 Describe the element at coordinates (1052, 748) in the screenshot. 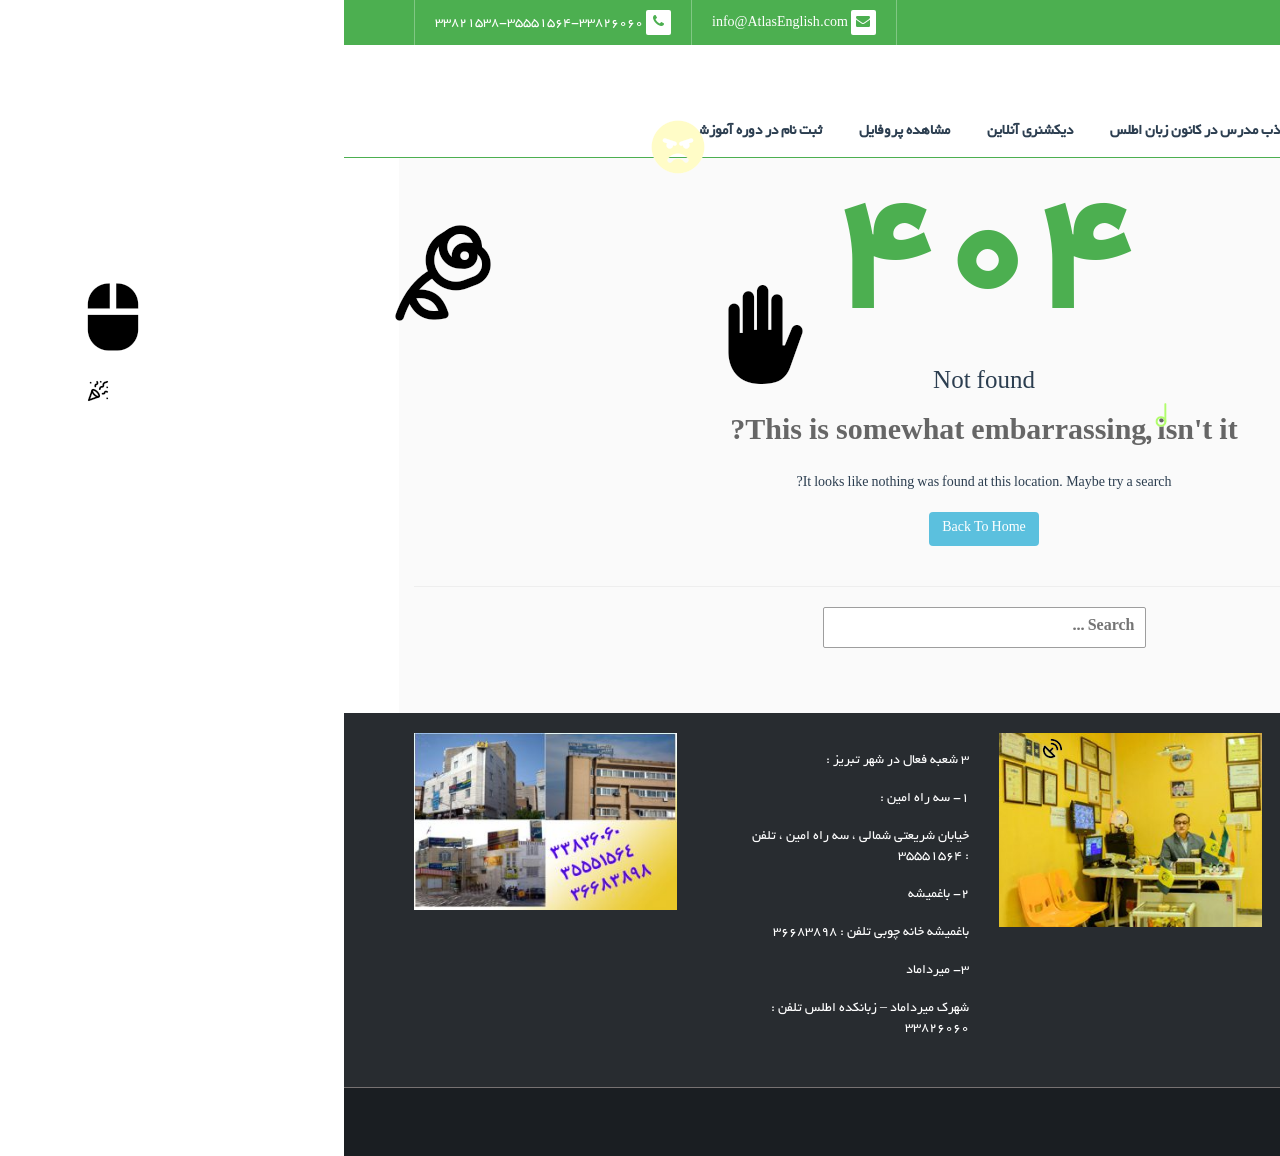

I see `access satellite or broadcast settings` at that location.